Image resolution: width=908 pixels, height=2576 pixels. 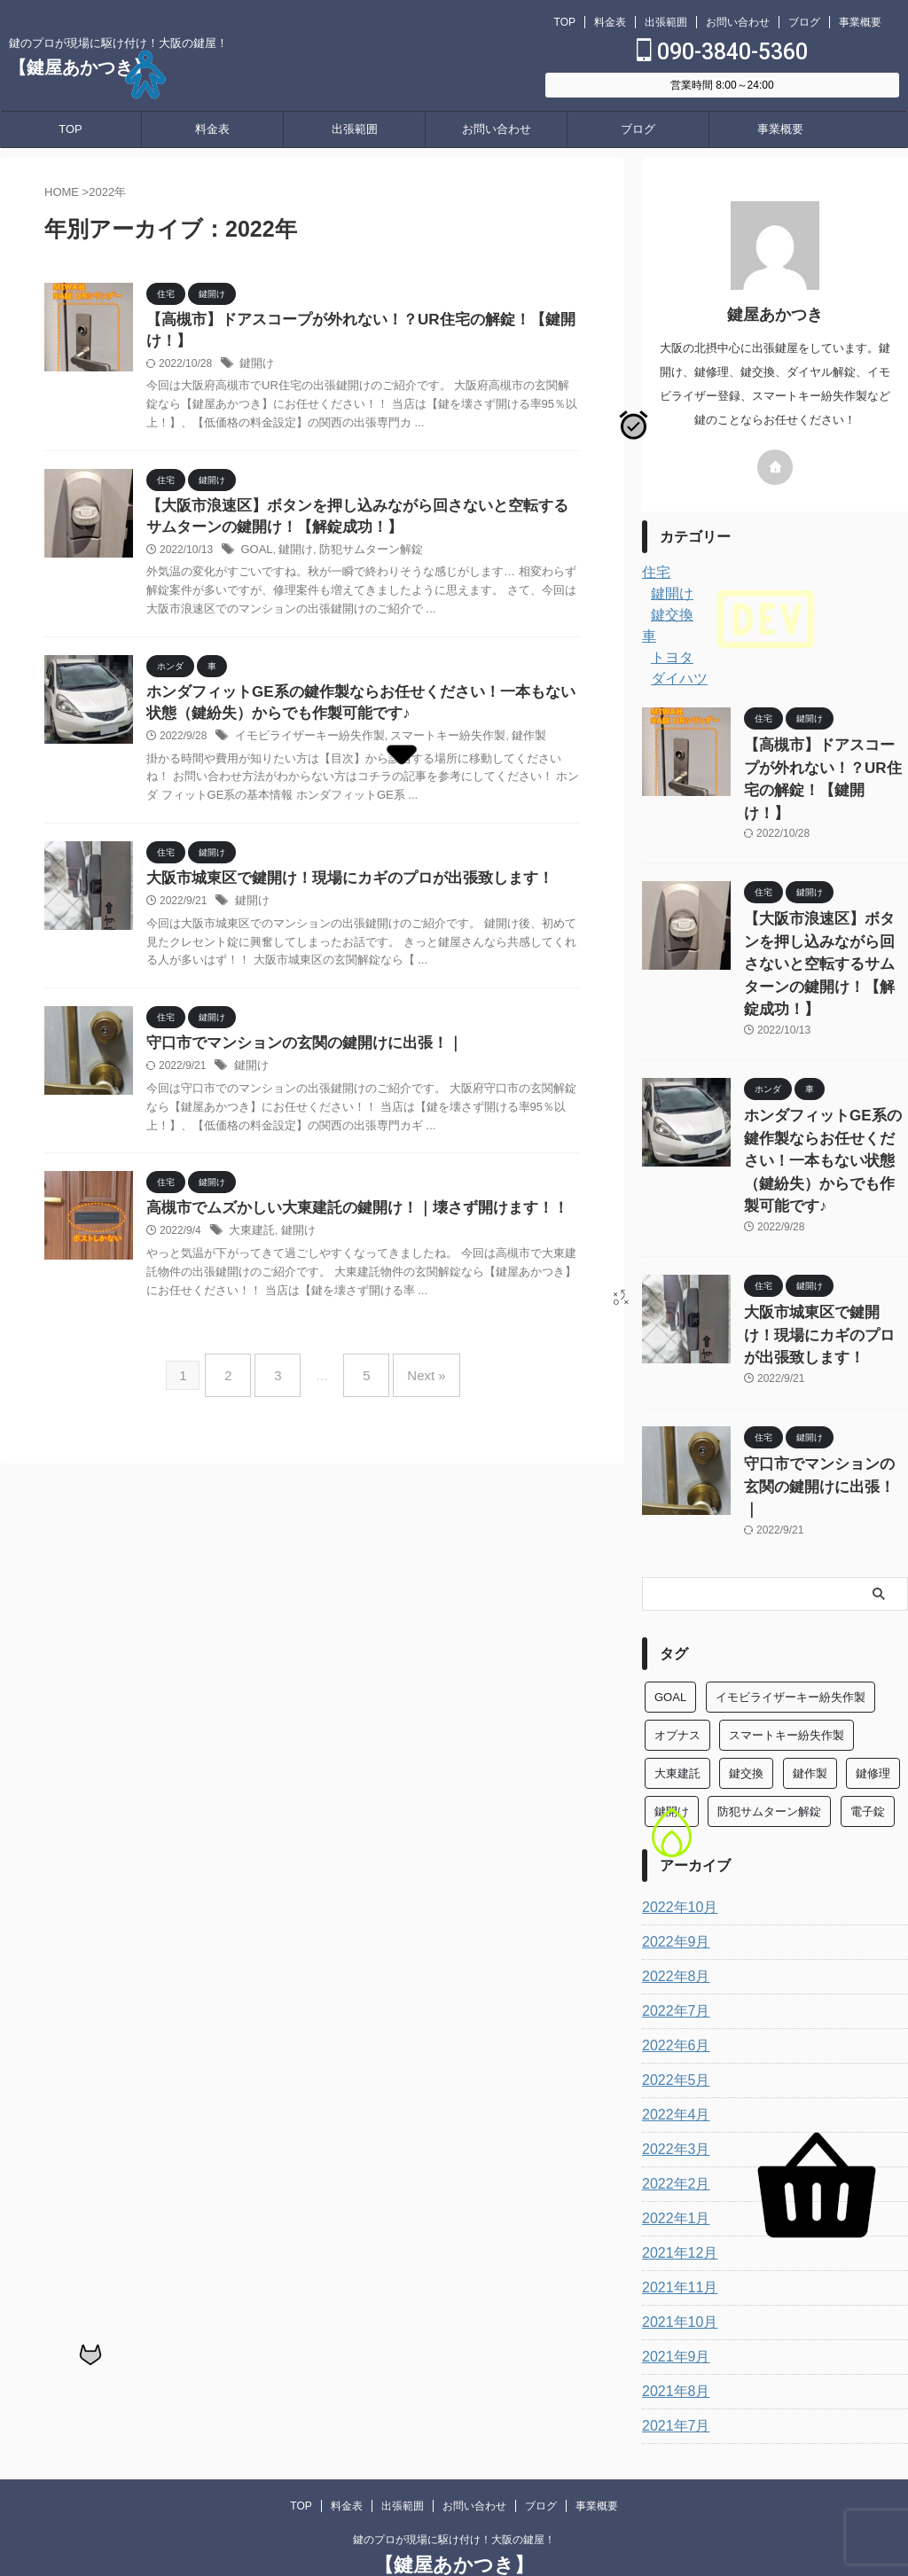 I want to click on open gitlab repository, so click(x=90, y=2354).